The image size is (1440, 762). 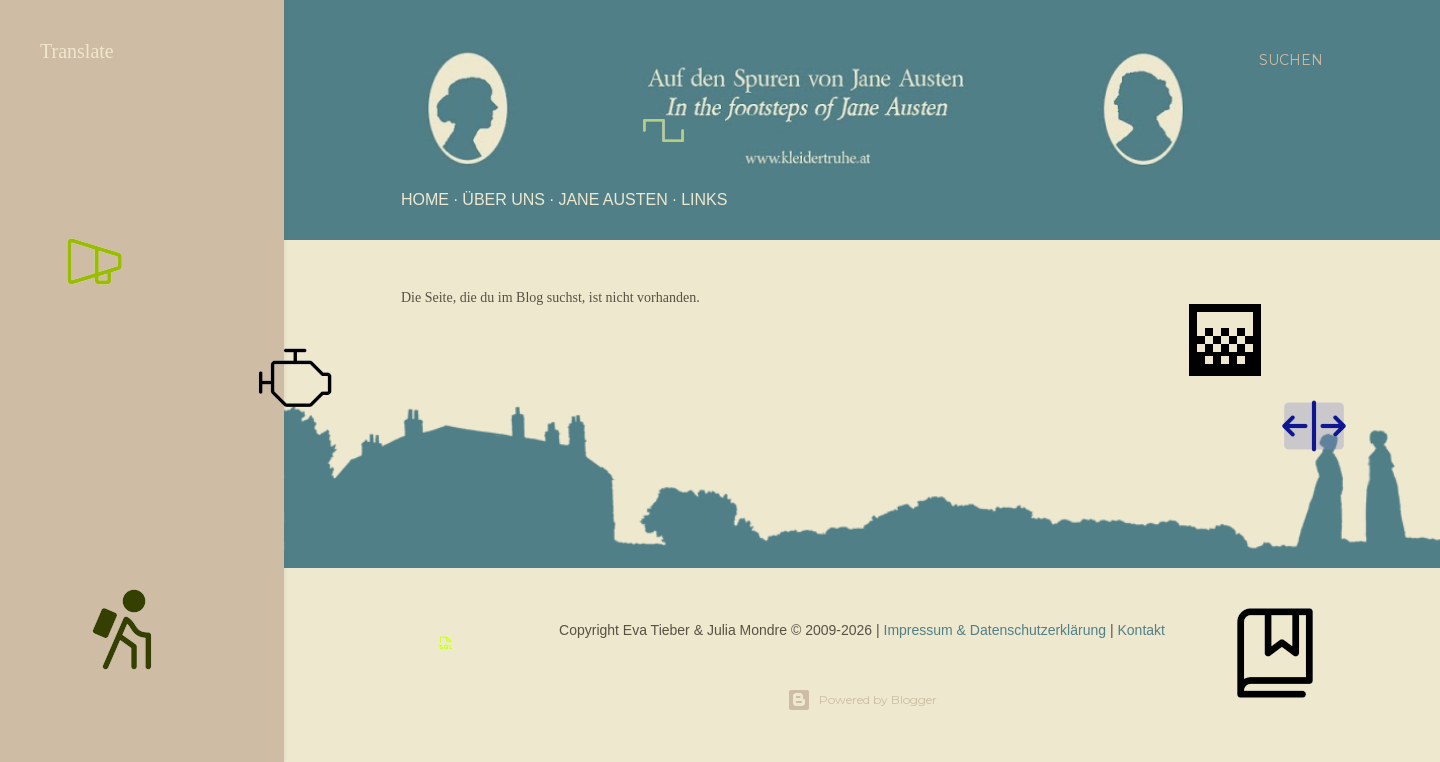 I want to click on open or view an SQL database file, so click(x=445, y=643).